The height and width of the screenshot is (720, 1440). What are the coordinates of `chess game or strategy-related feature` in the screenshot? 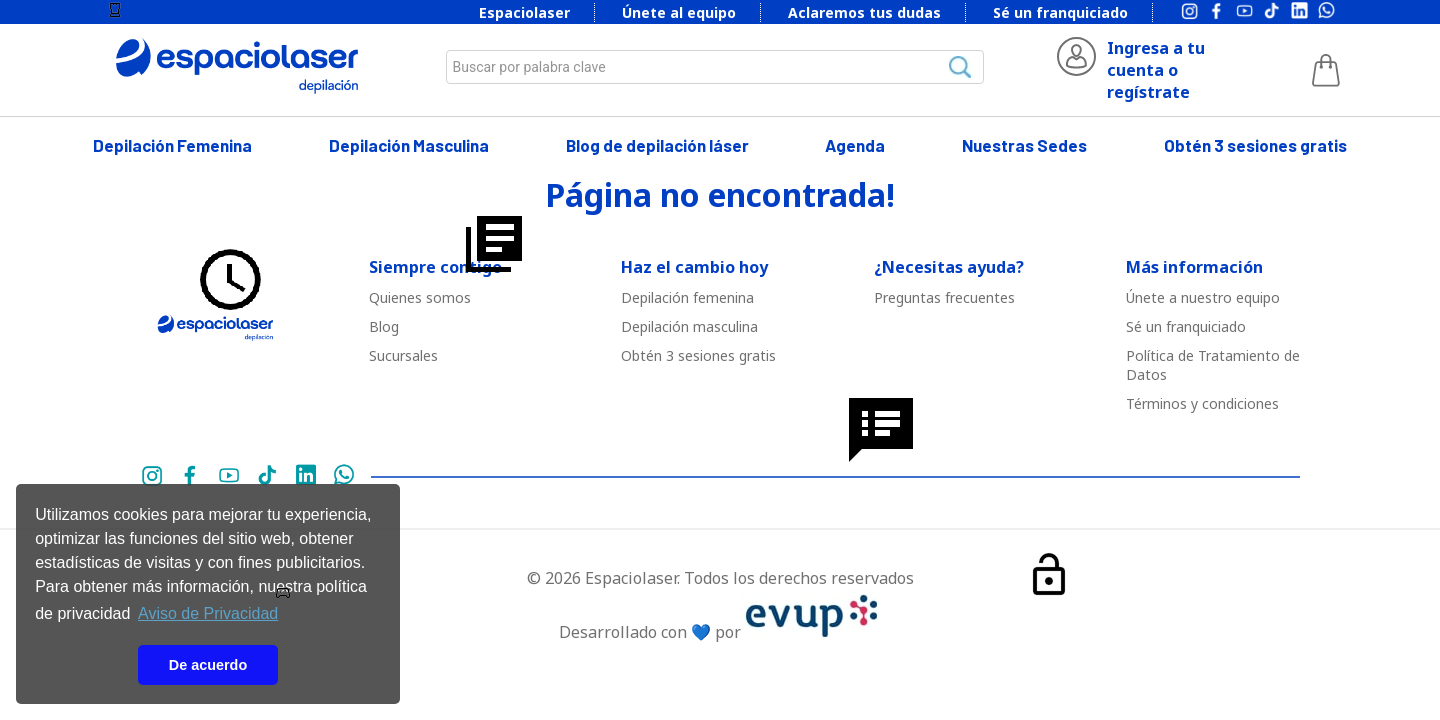 It's located at (115, 10).